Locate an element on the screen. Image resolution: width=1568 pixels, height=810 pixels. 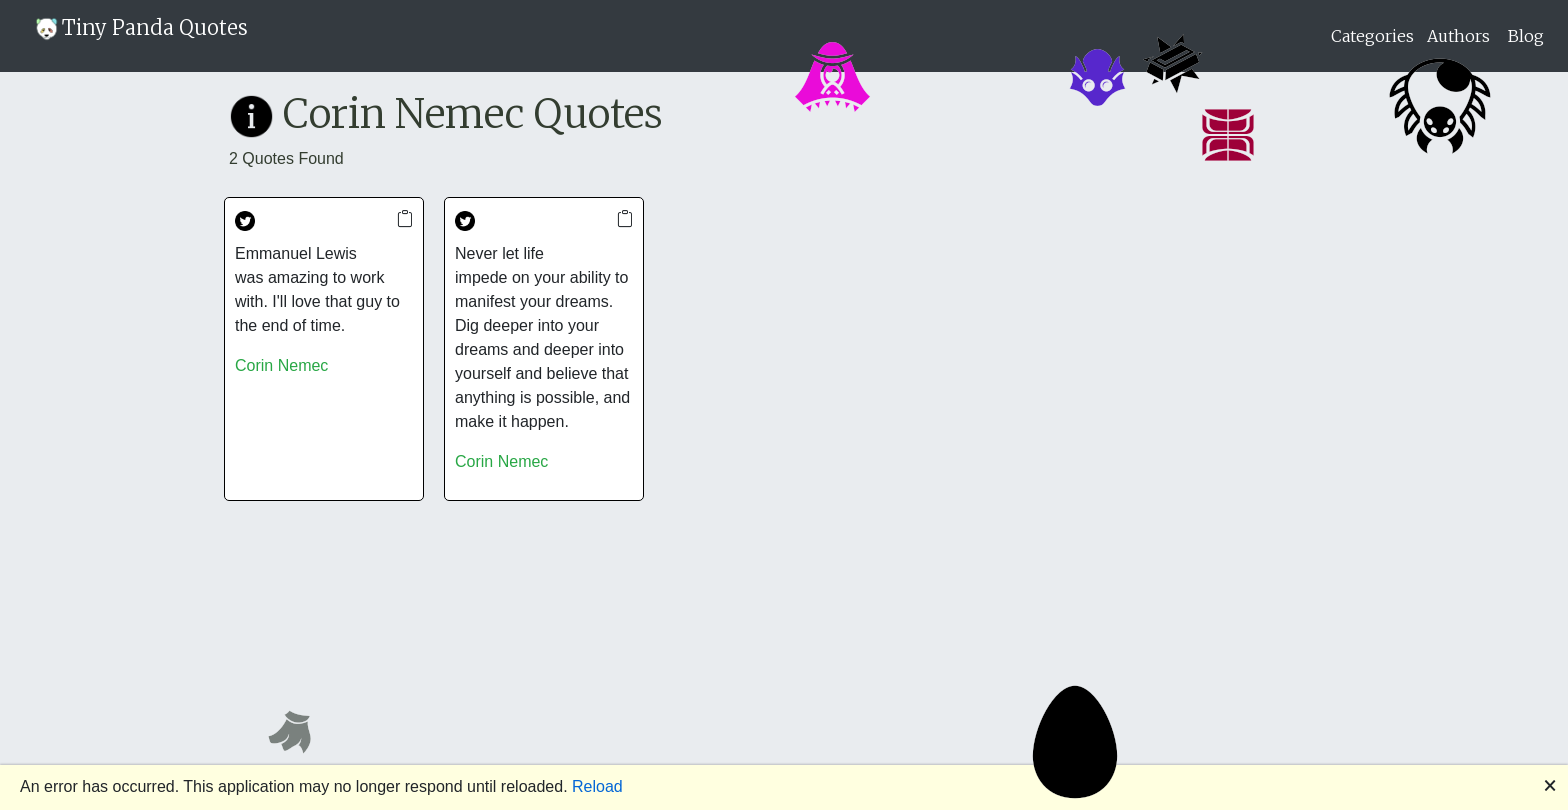
decorative abstract game element or badge is located at coordinates (1228, 135).